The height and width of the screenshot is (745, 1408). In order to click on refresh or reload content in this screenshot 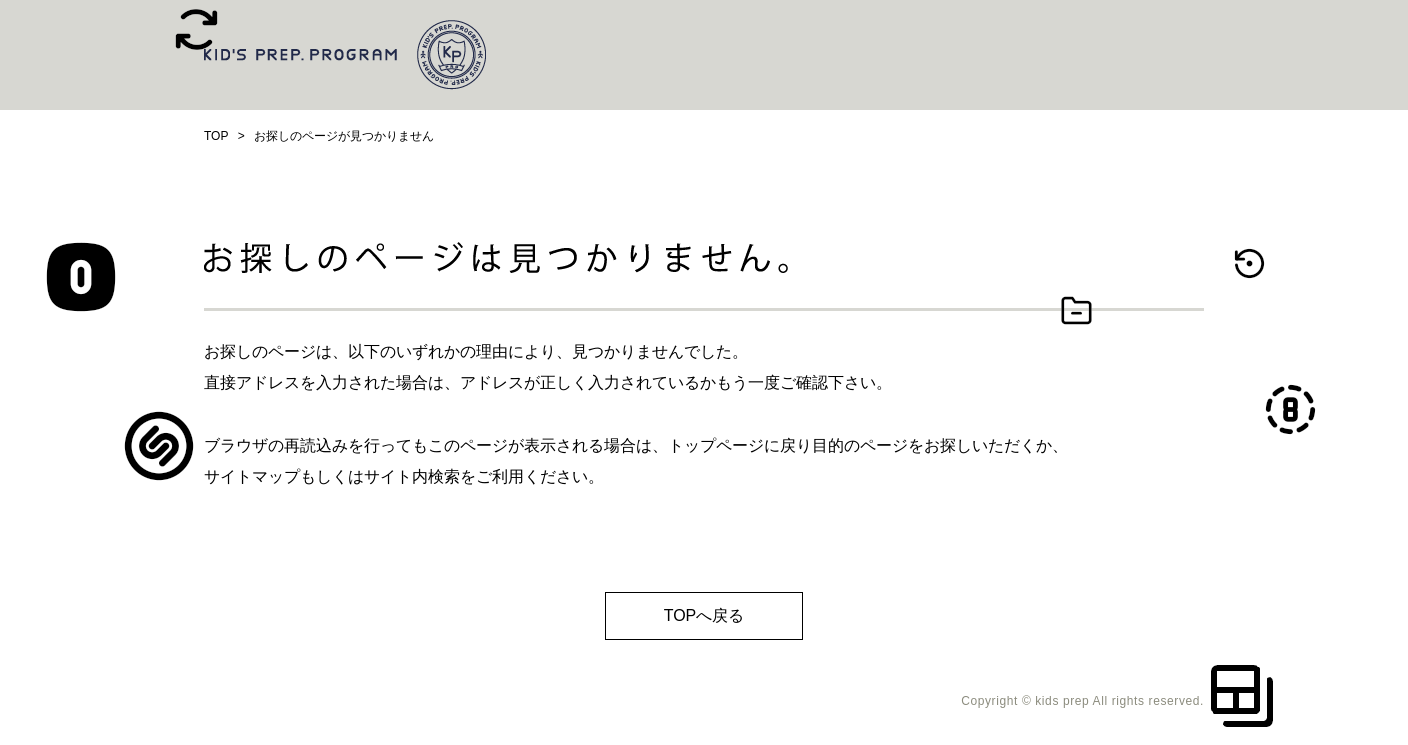, I will do `click(196, 29)`.